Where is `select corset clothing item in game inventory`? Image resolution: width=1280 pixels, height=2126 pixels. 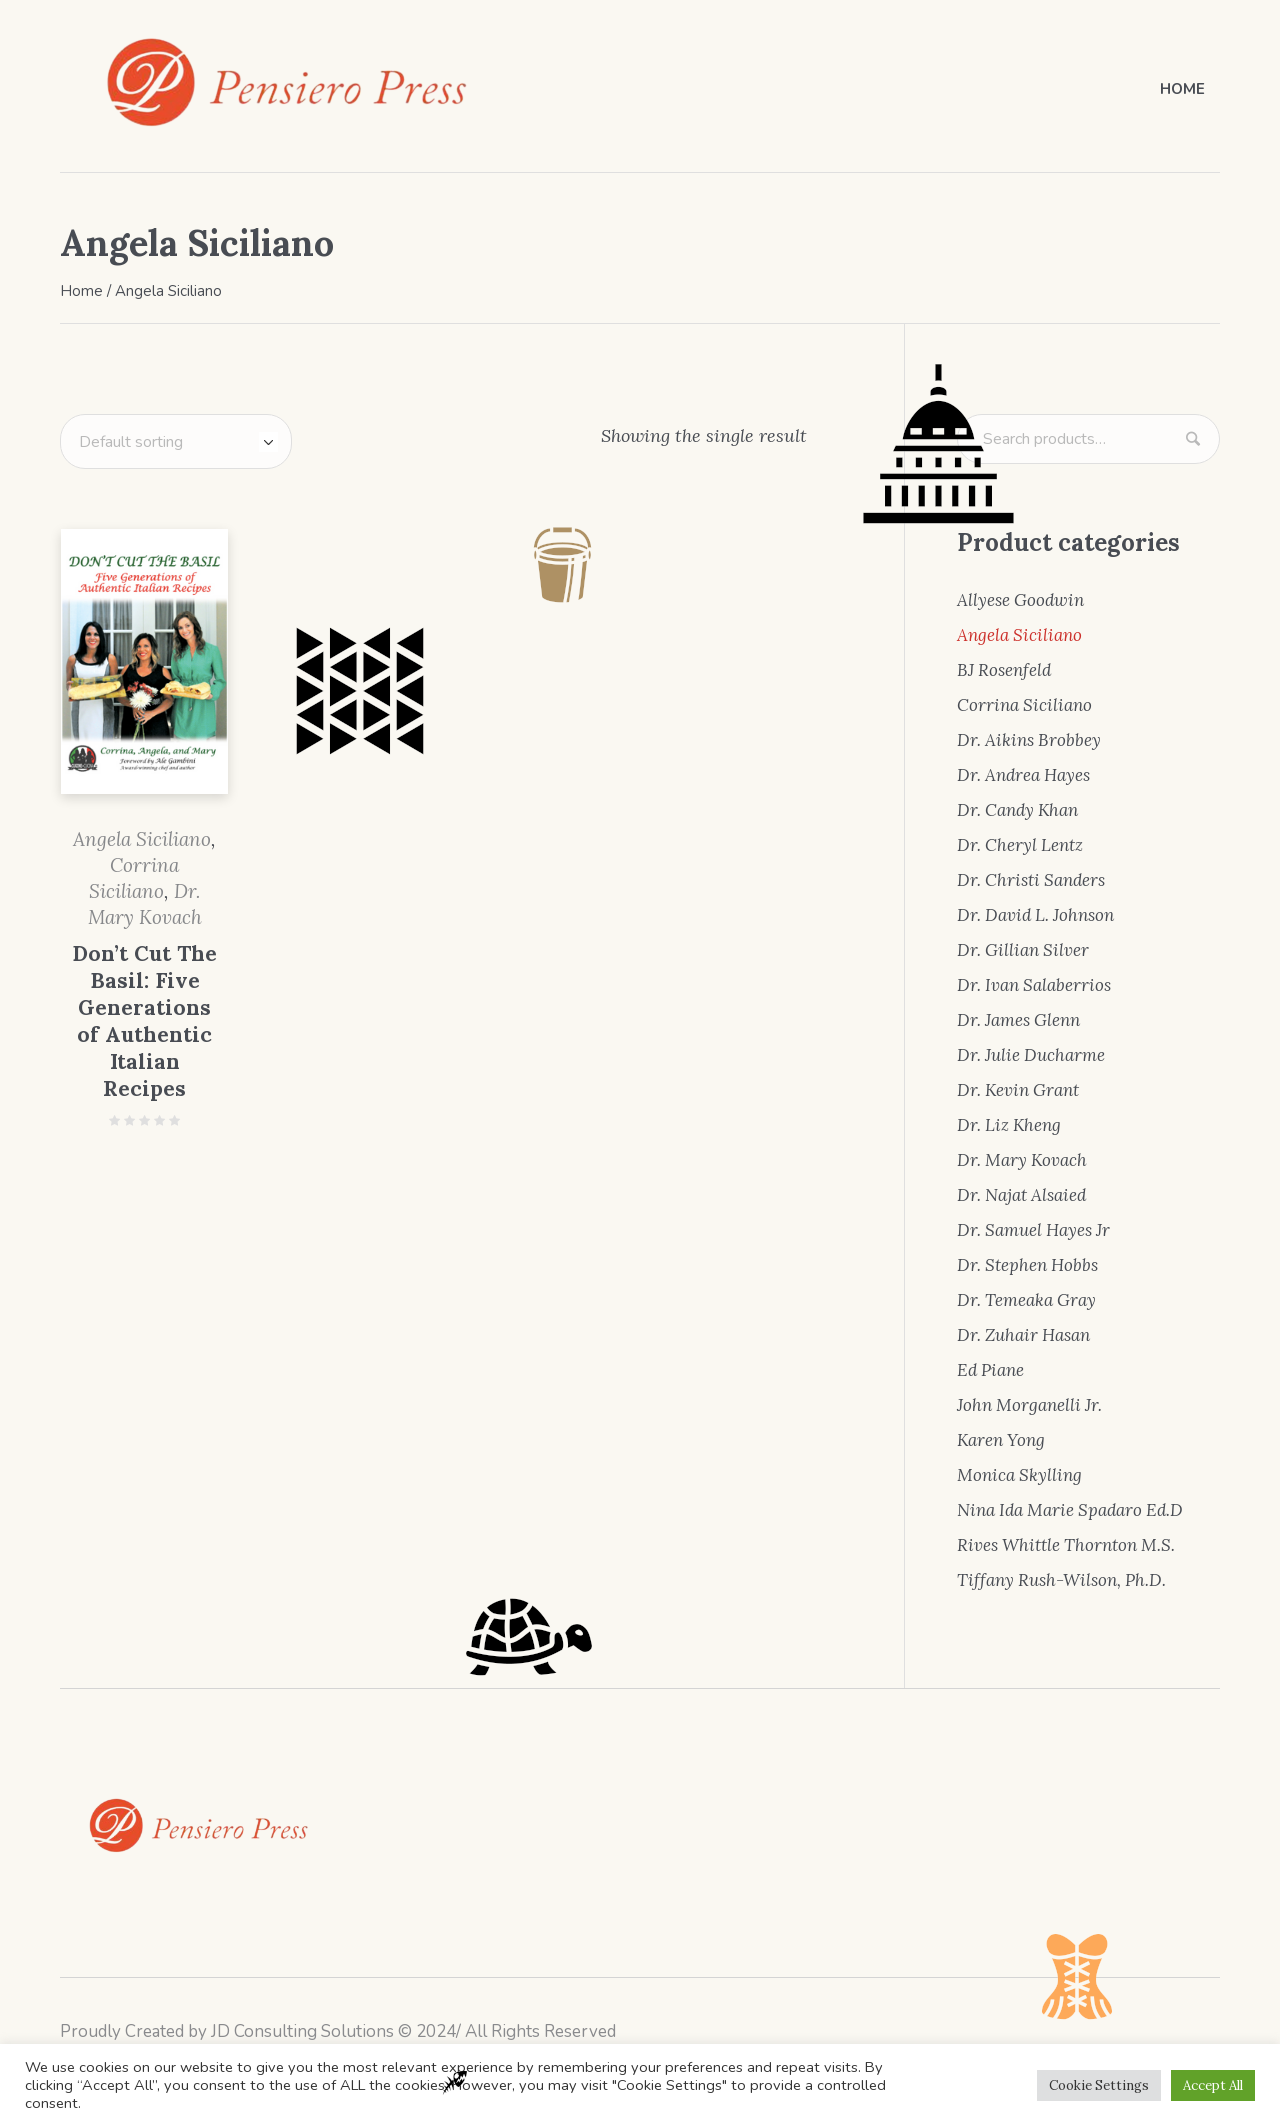 select corset clothing item in game inventory is located at coordinates (1077, 1975).